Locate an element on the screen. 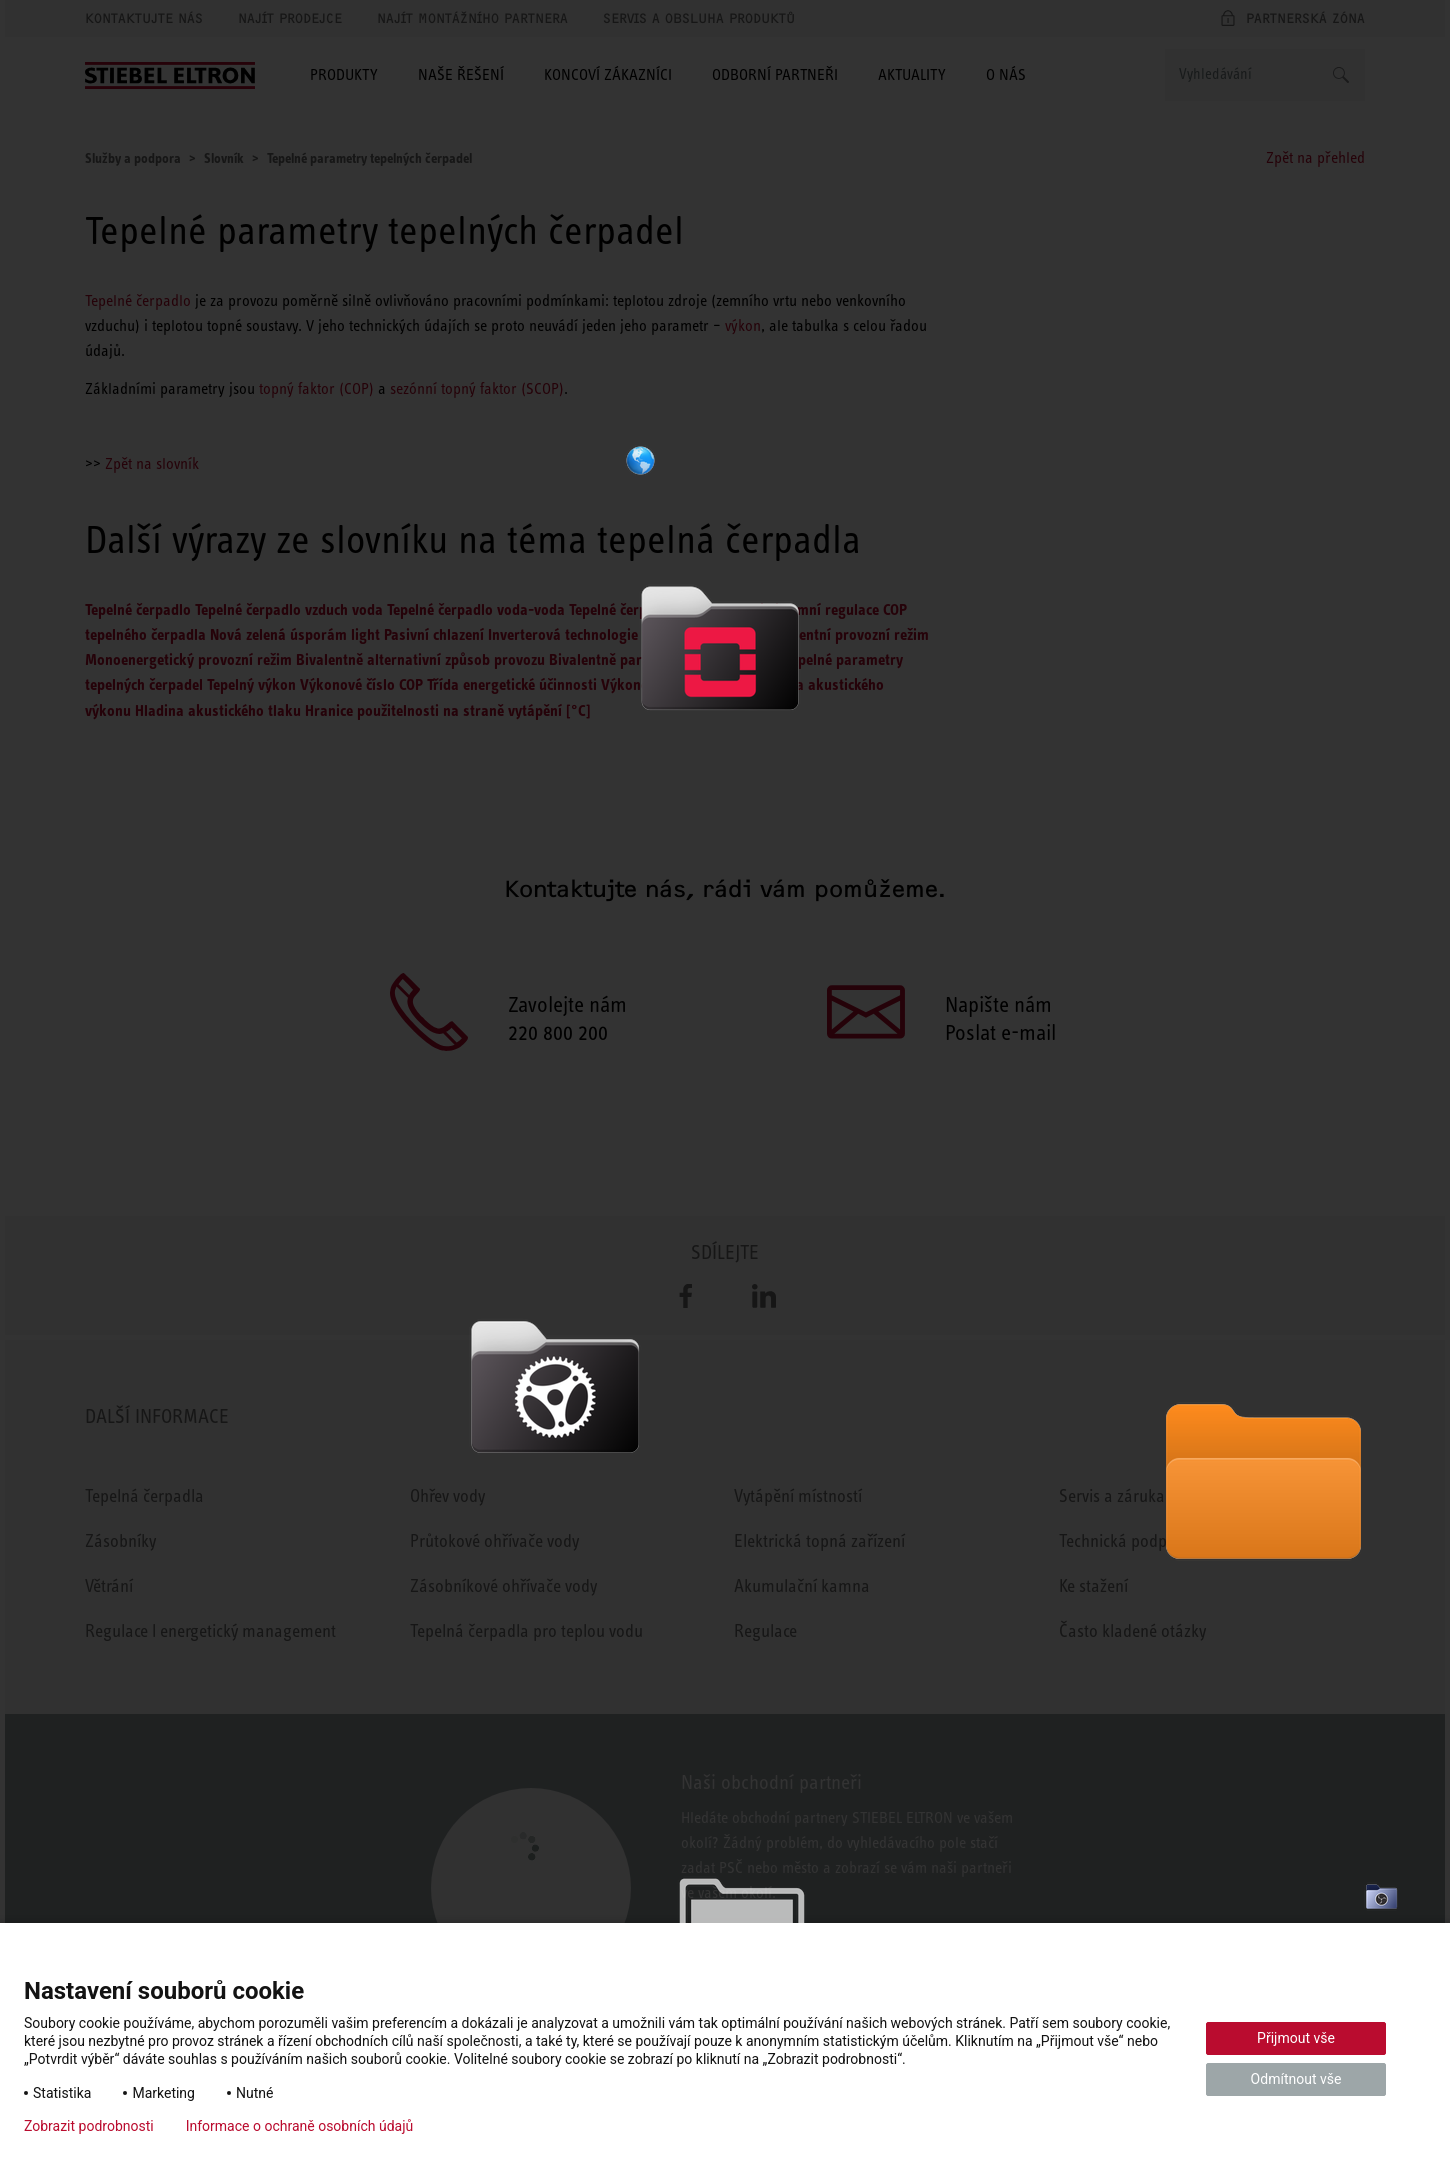 The height and width of the screenshot is (2158, 1450). access your iMovie media library is located at coordinates (742, 1927).